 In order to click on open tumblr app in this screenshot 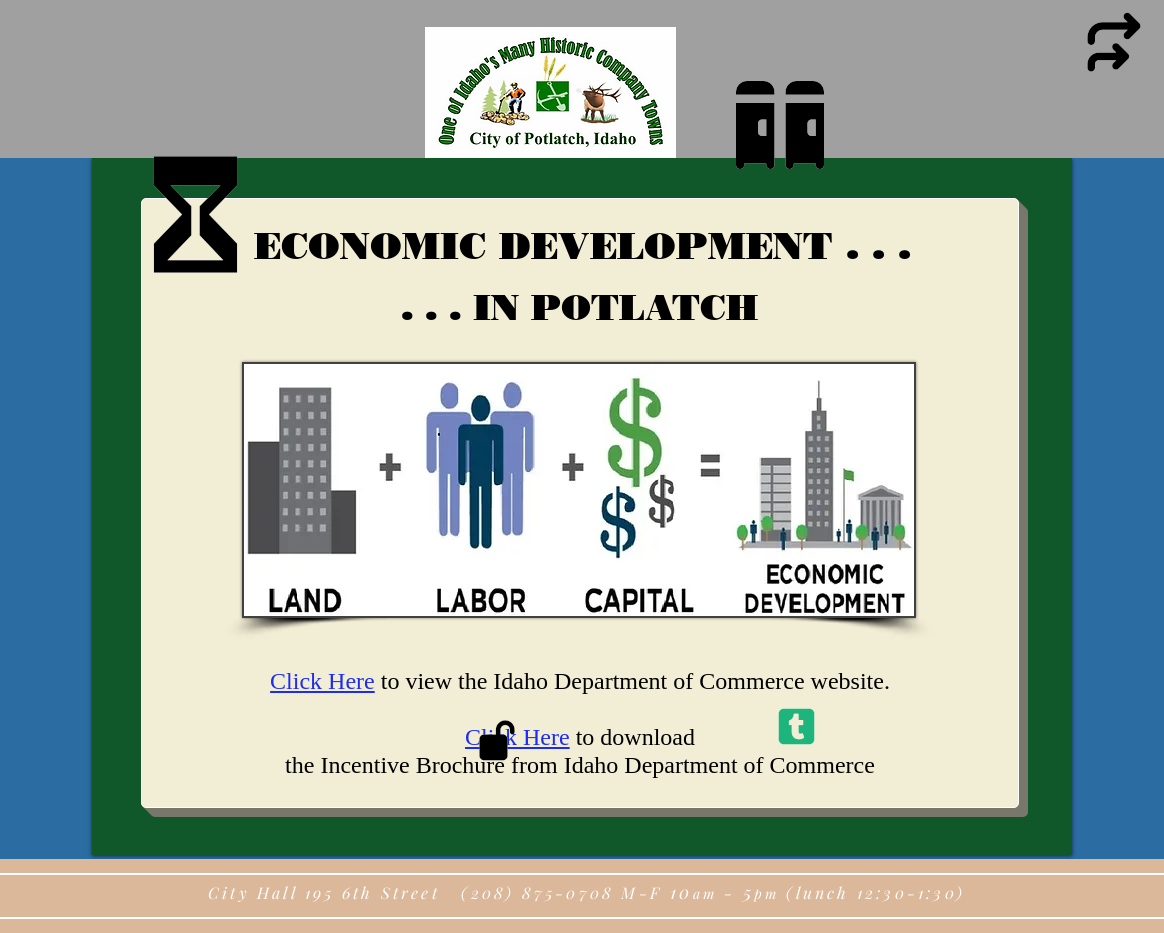, I will do `click(796, 726)`.